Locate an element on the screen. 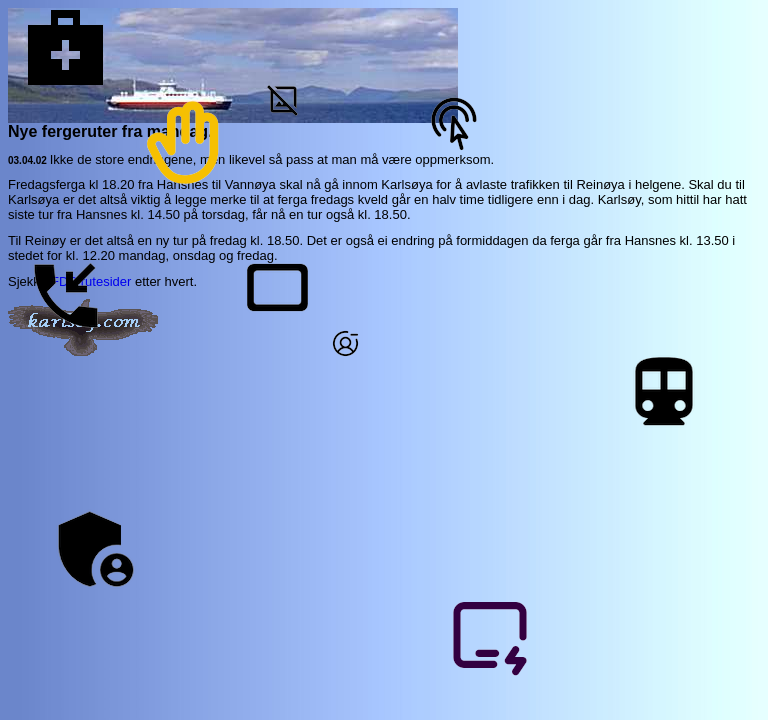  tap or click interaction detected is located at coordinates (454, 124).